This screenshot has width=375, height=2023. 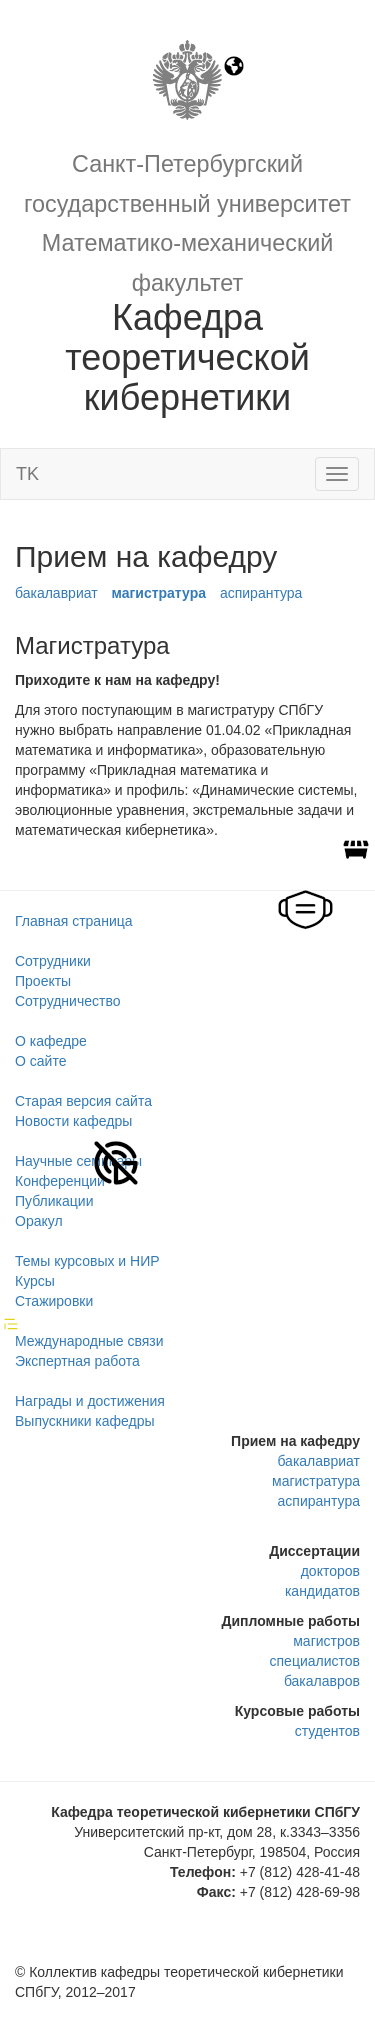 I want to click on delete items permanently, so click(x=356, y=849).